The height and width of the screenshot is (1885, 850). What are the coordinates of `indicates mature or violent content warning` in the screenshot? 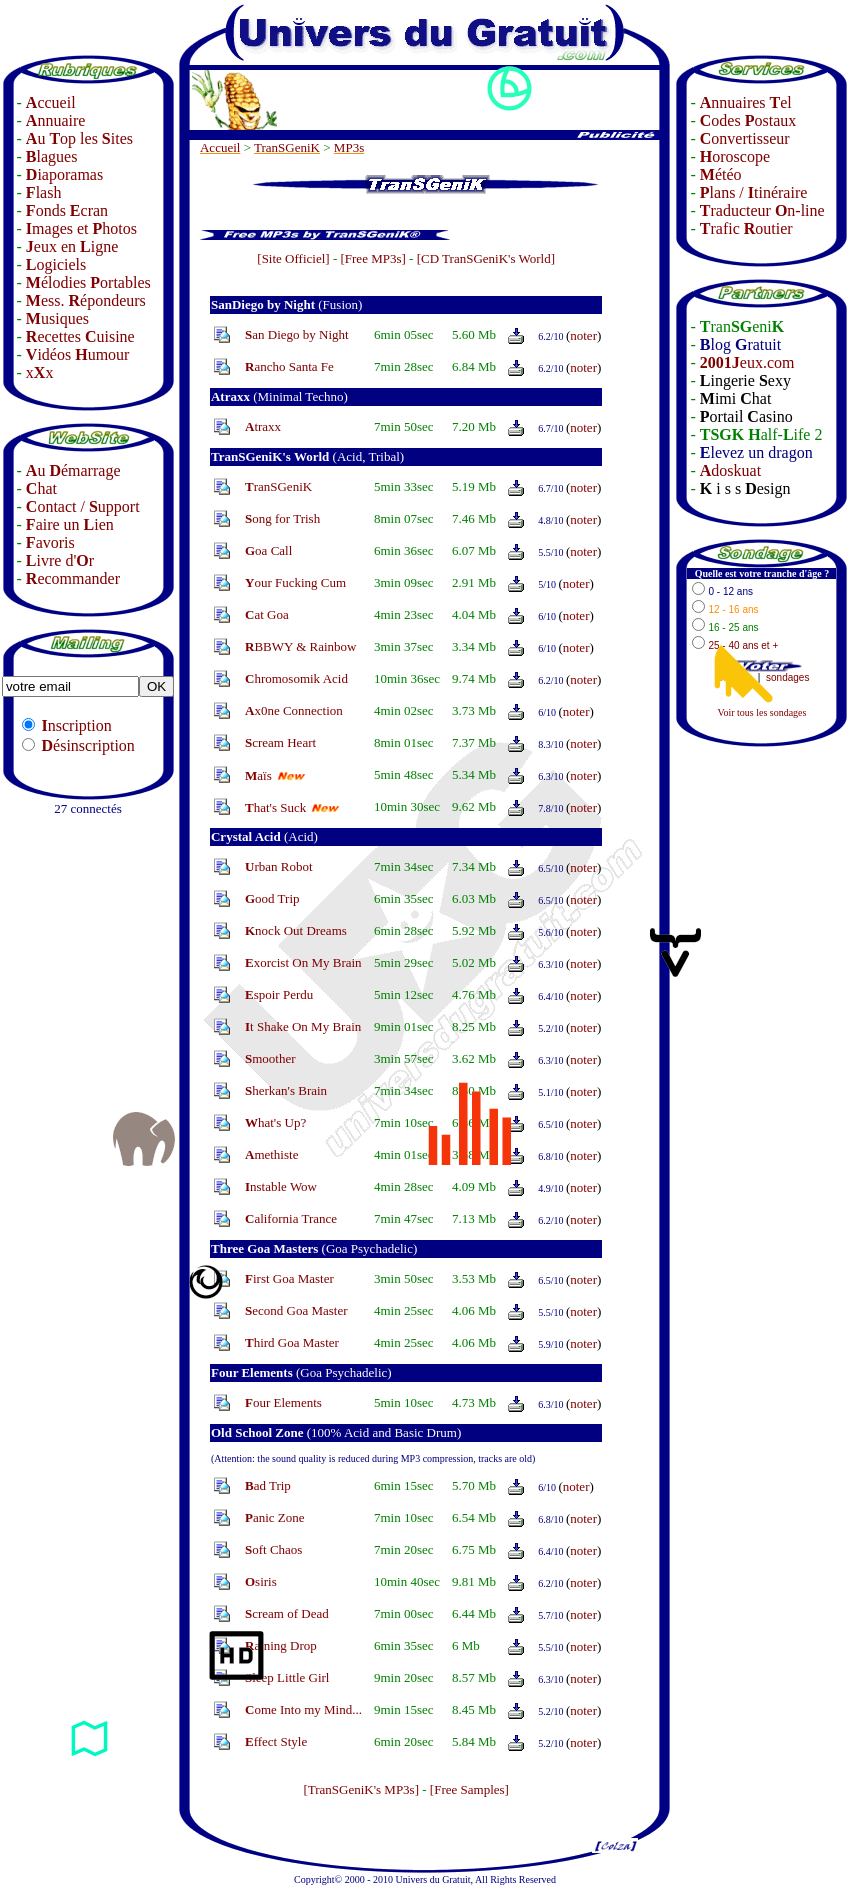 It's located at (742, 674).